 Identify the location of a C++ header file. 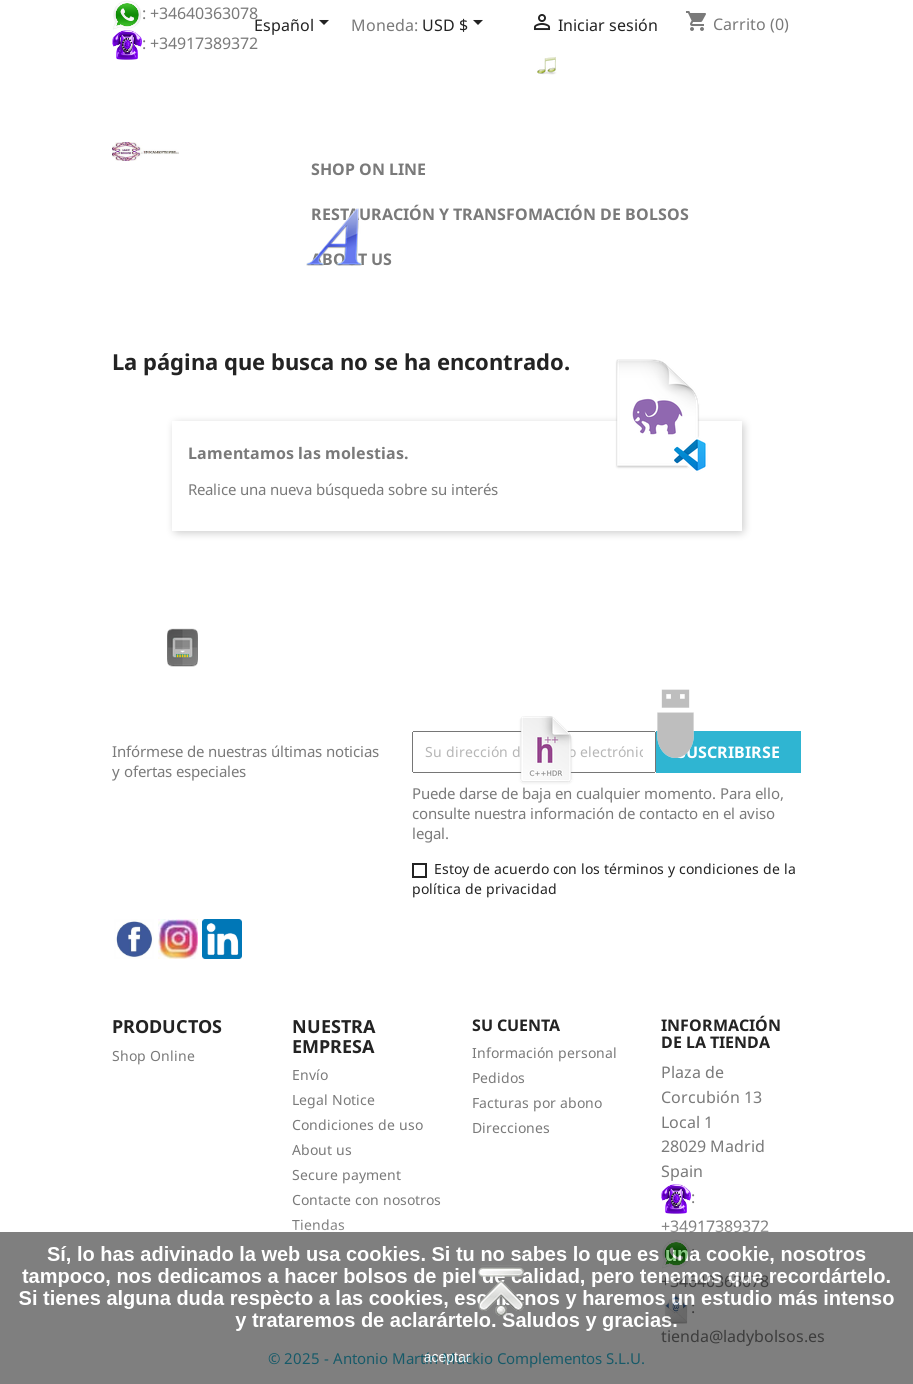
(546, 750).